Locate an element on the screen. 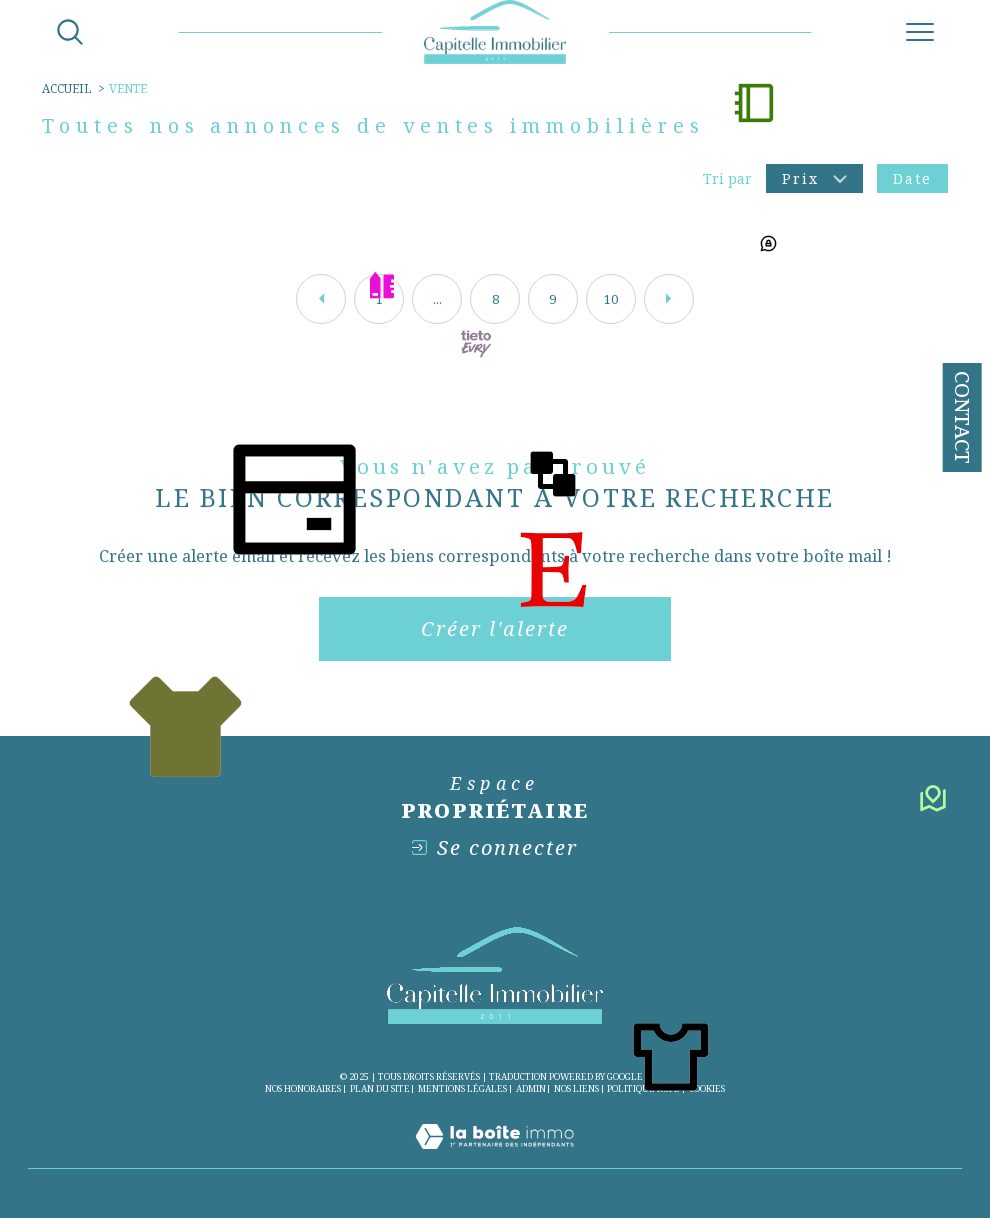  view map directions or navigation is located at coordinates (933, 799).